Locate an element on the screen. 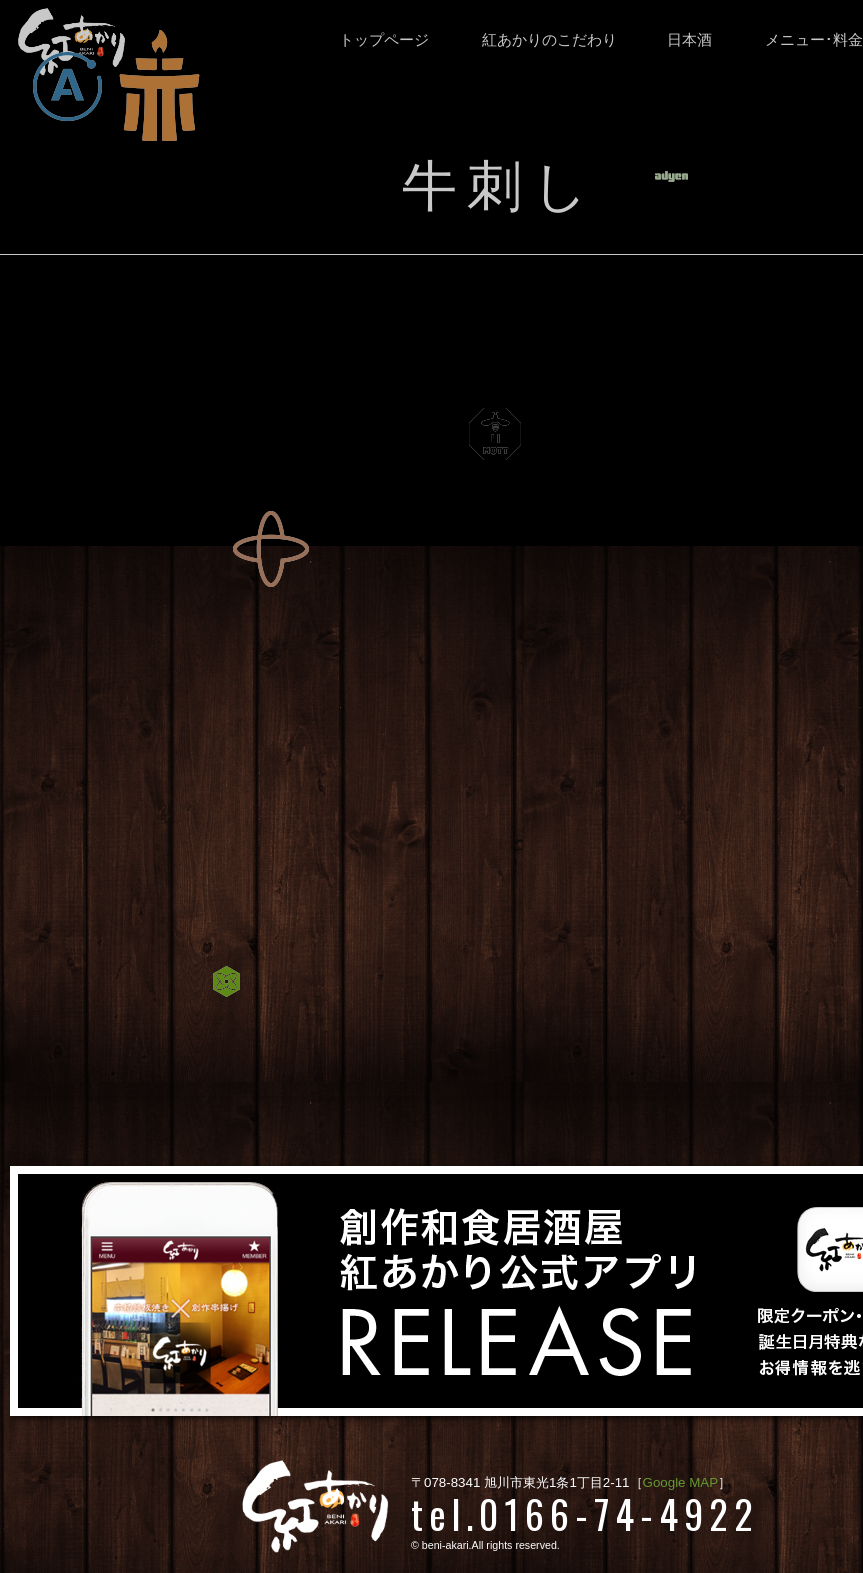 This screenshot has width=863, height=1573. preact javascript library logo is located at coordinates (226, 981).